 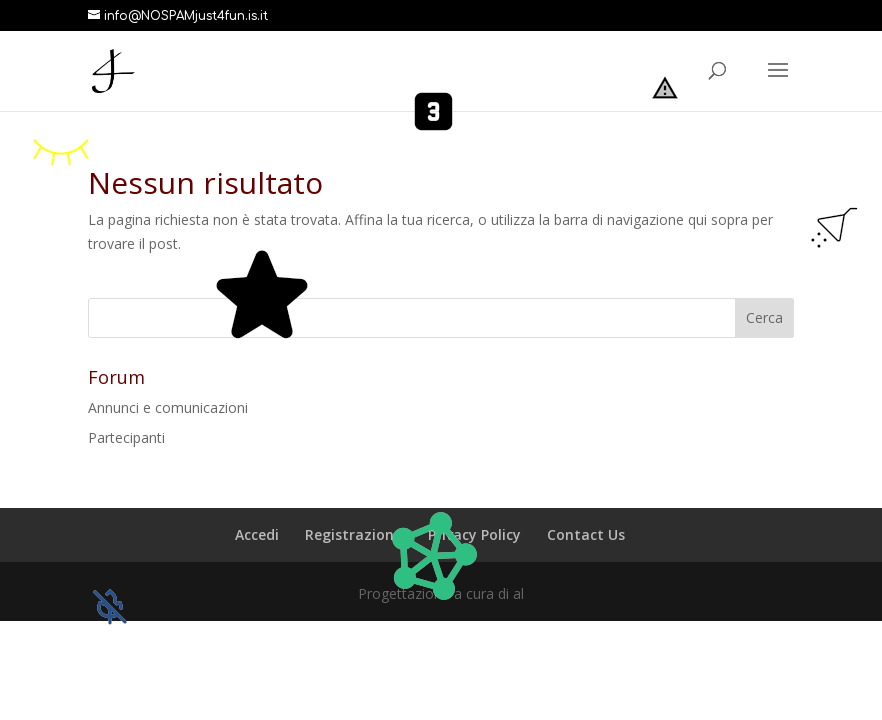 I want to click on shower or bathroom amenity indicator, so click(x=833, y=225).